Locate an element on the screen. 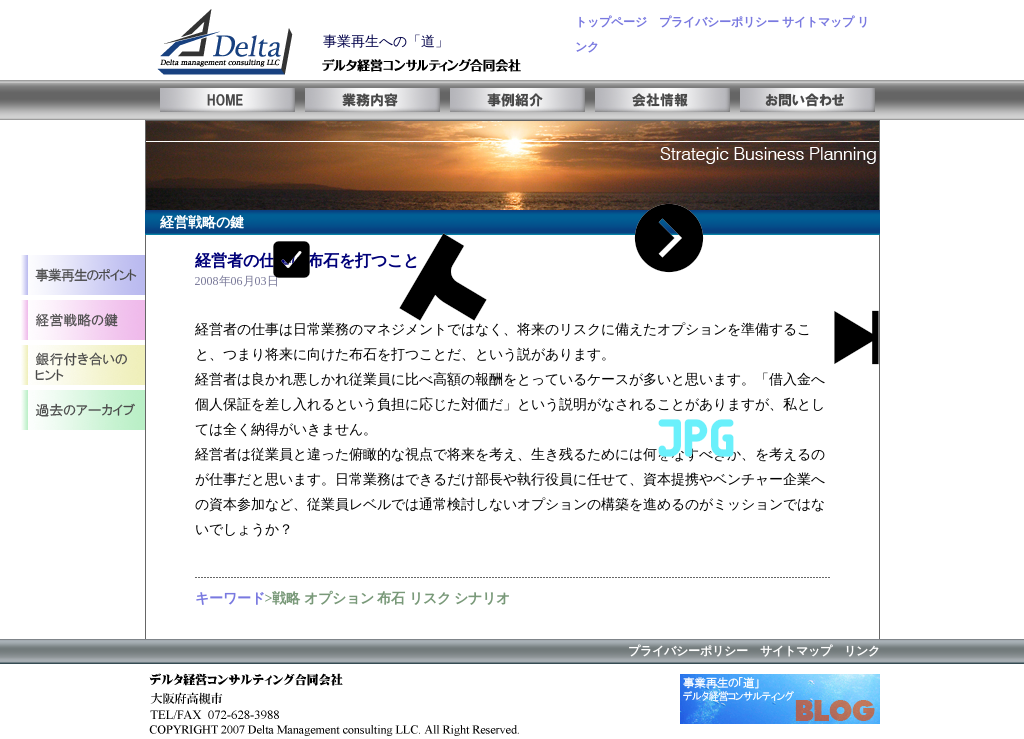 The height and width of the screenshot is (739, 1024). indicates a JPG image file type is located at coordinates (696, 438).